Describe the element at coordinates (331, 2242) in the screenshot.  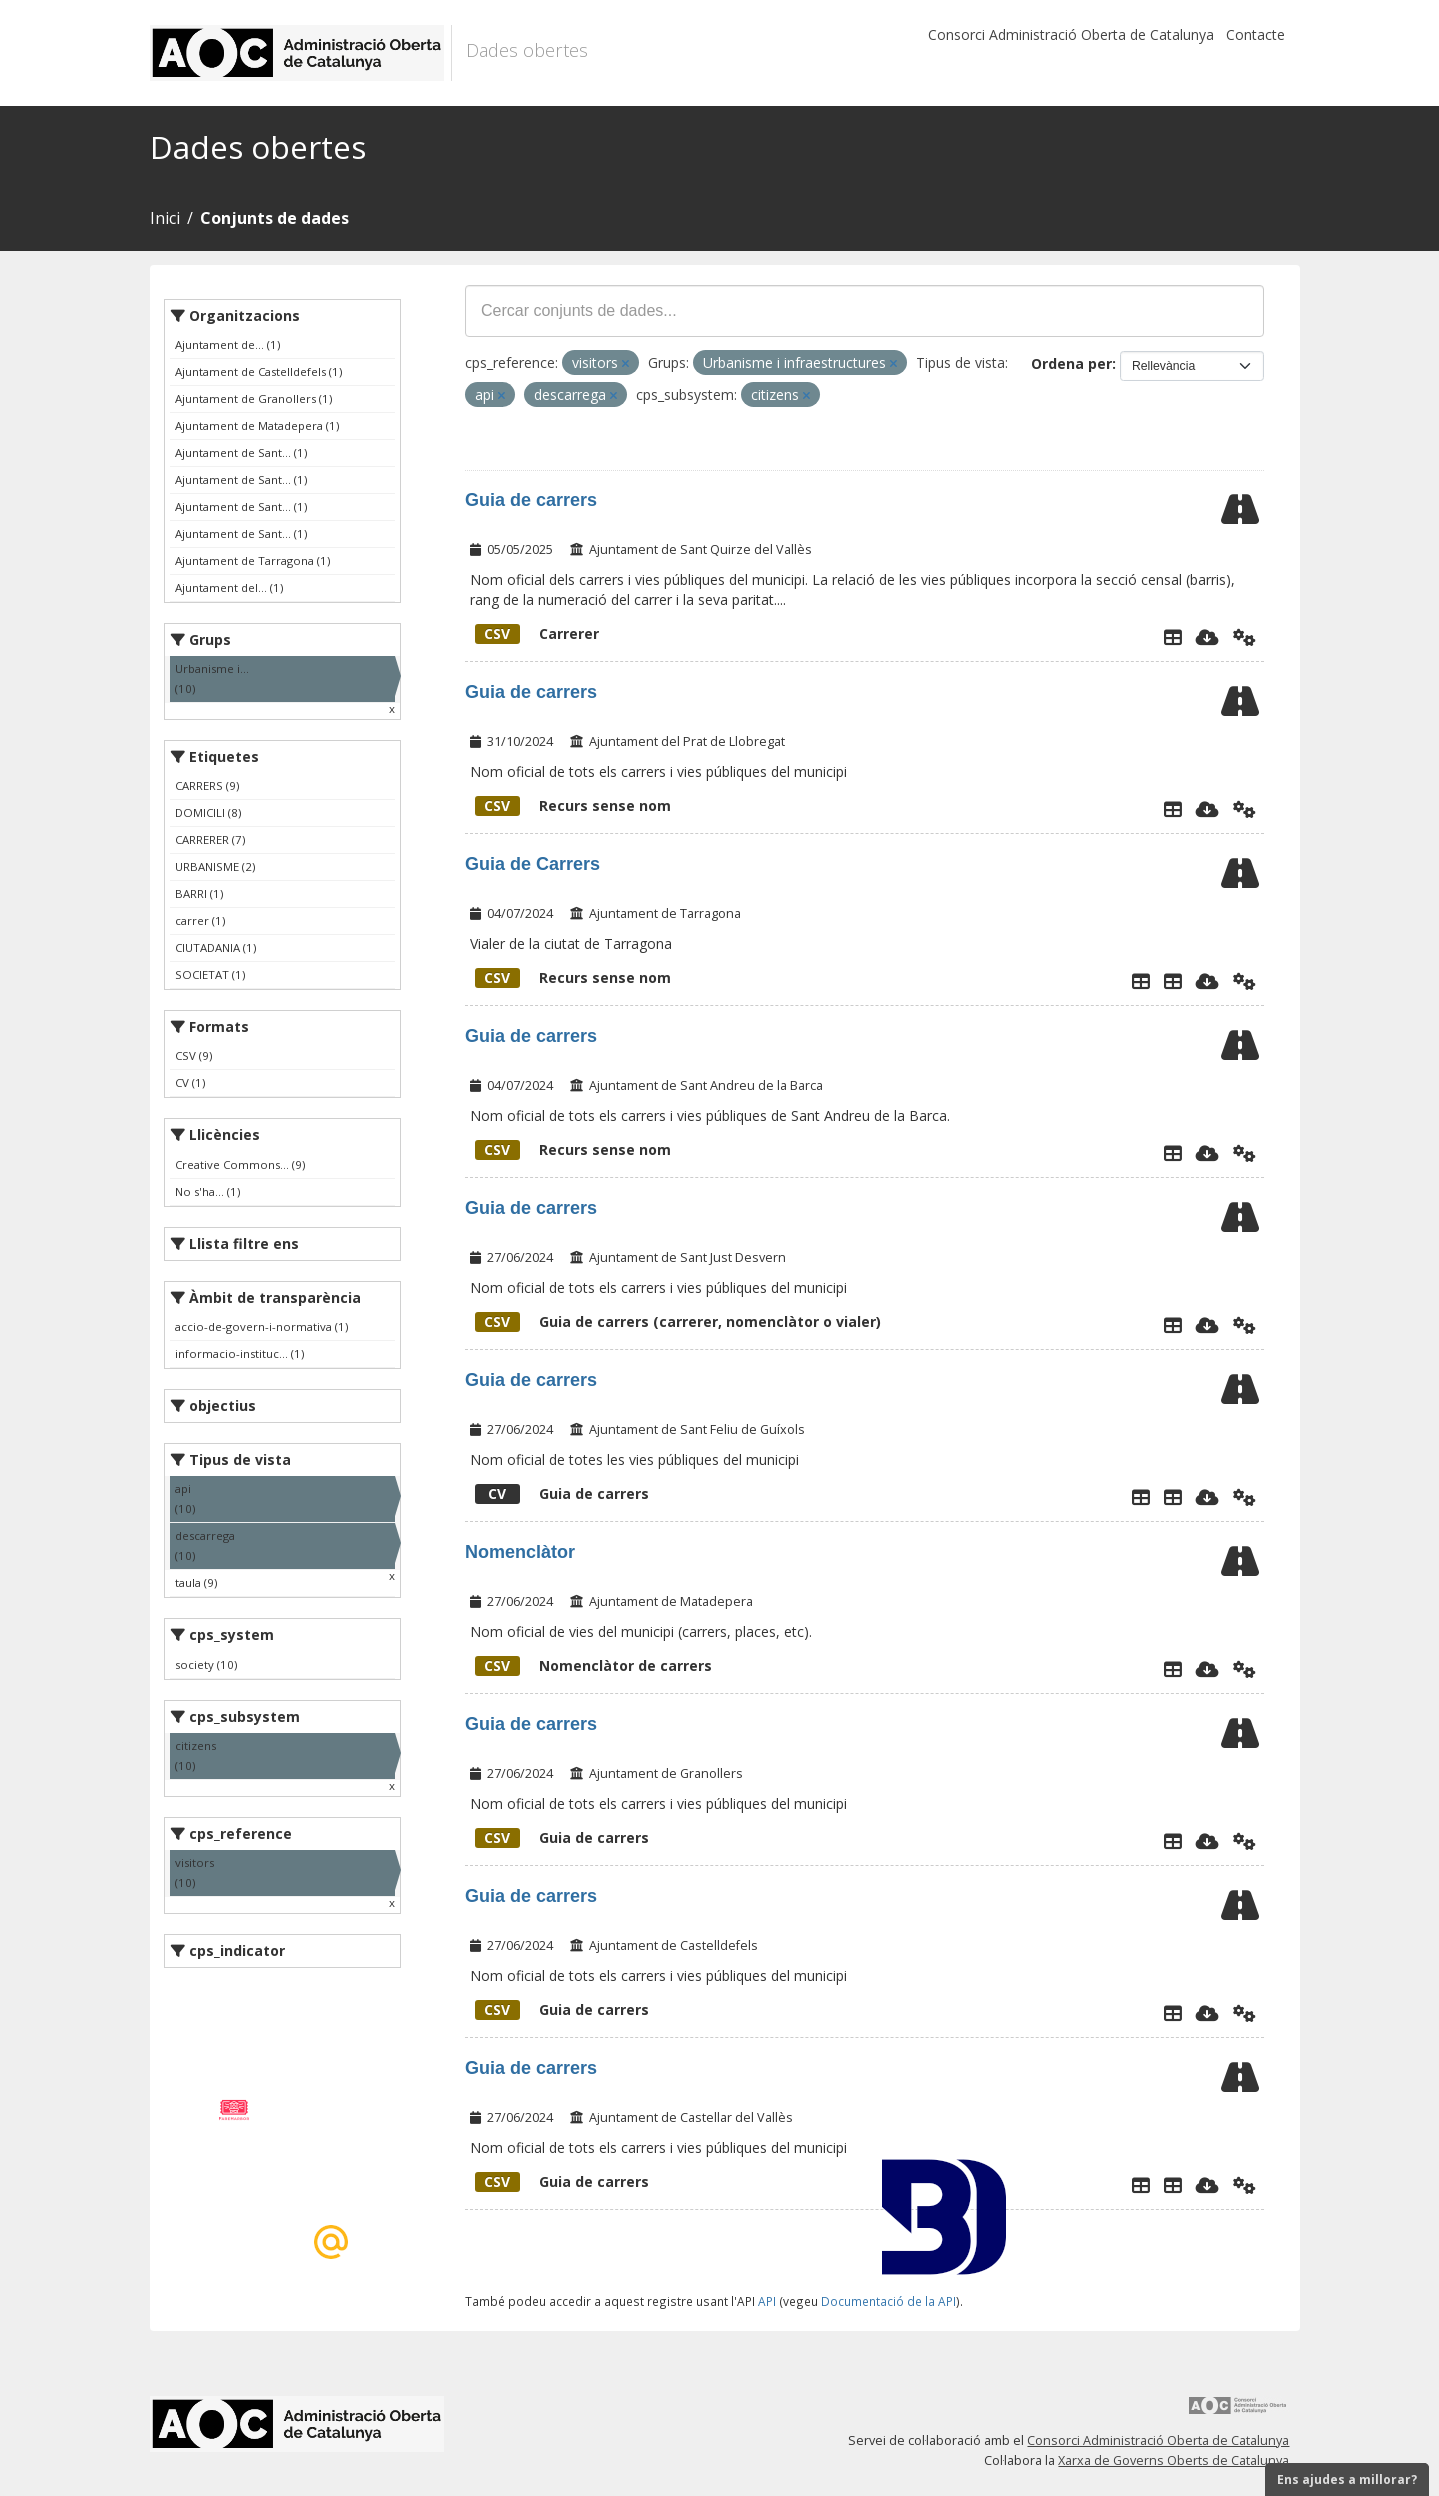
I see `open mail.ru email service` at that location.